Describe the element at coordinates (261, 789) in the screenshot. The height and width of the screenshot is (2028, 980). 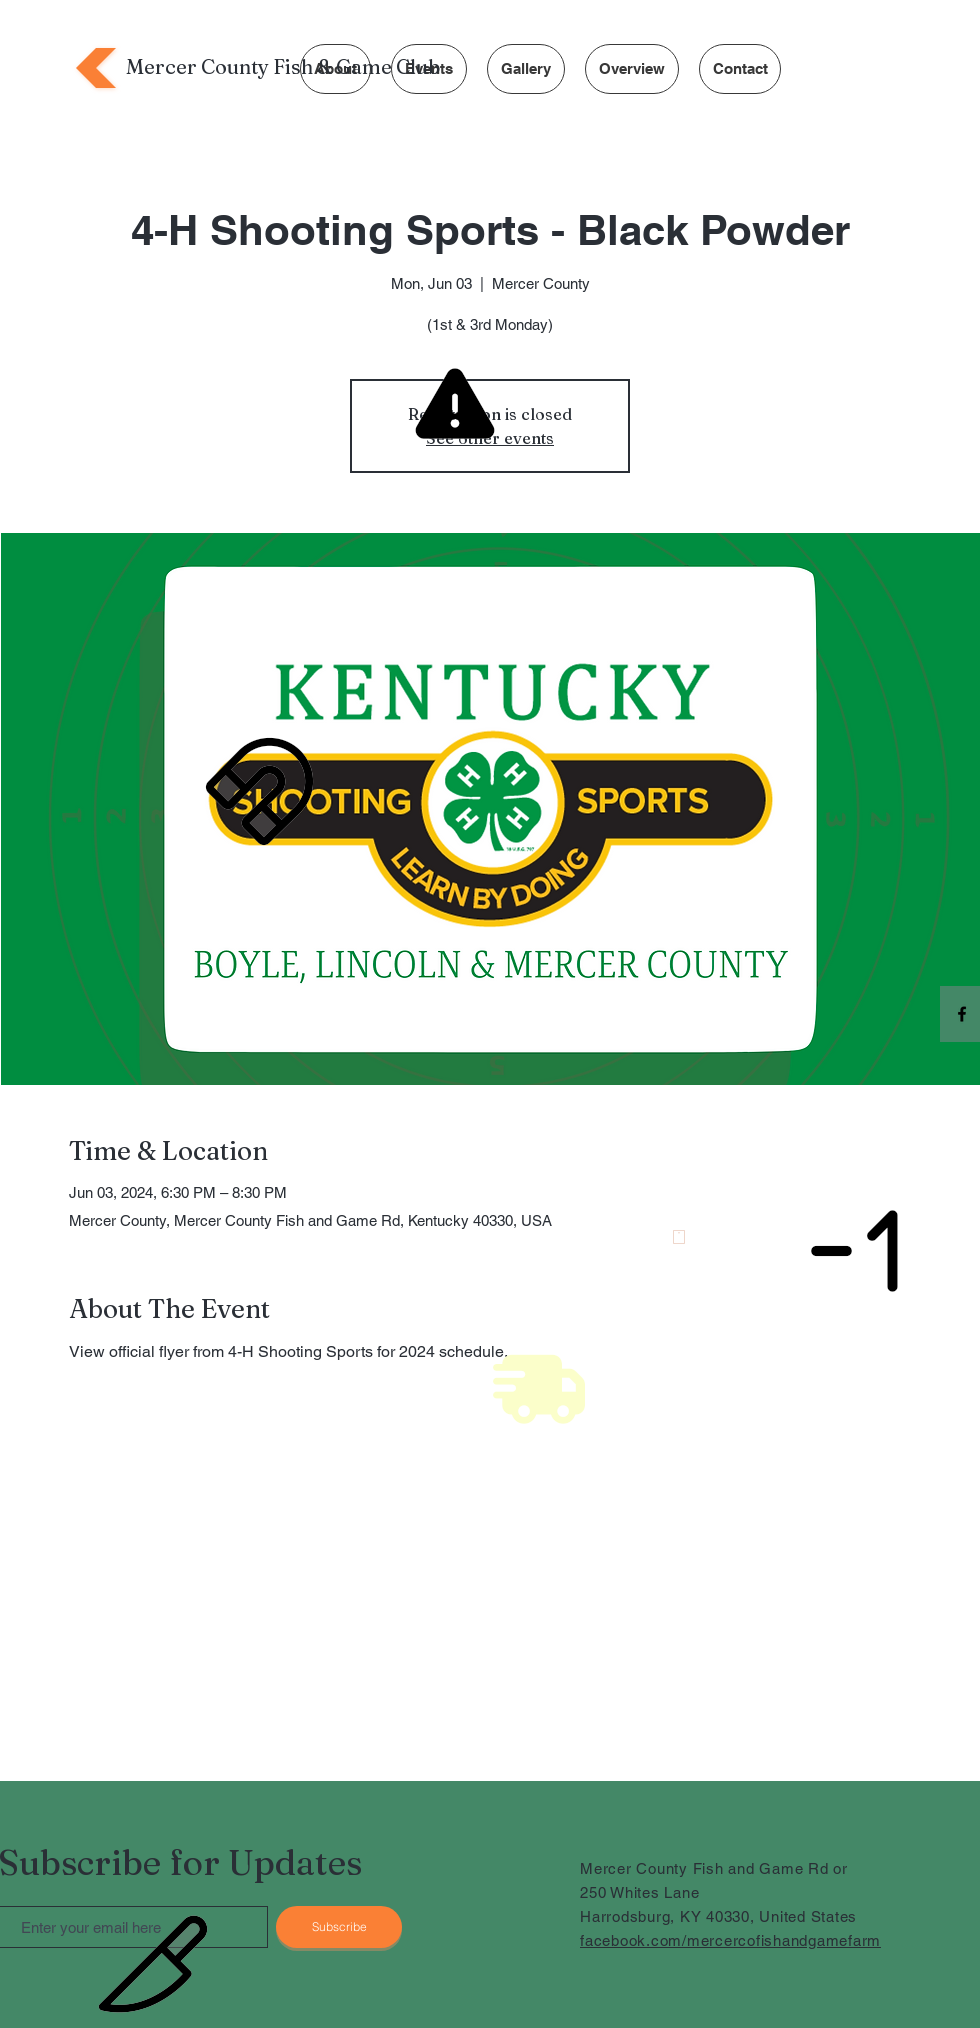
I see `attract or pin related items together` at that location.